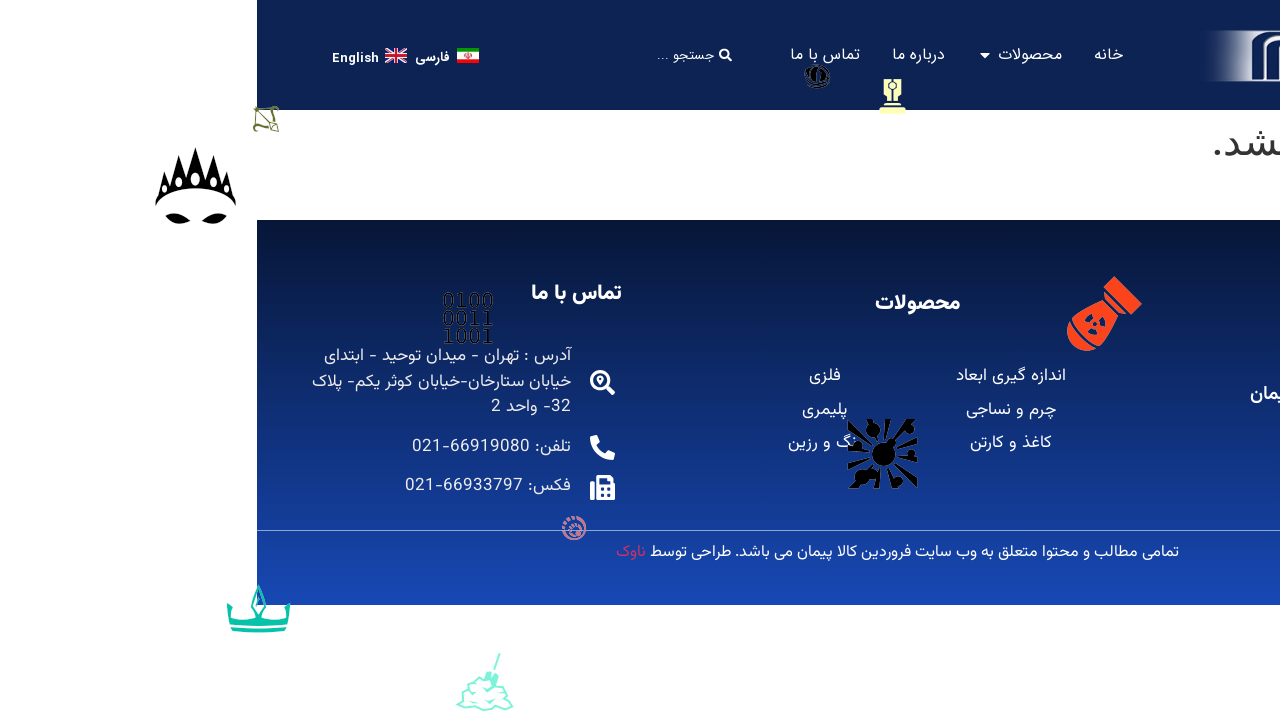 The image size is (1280, 720). Describe the element at coordinates (468, 318) in the screenshot. I see `access computing or data processing features` at that location.